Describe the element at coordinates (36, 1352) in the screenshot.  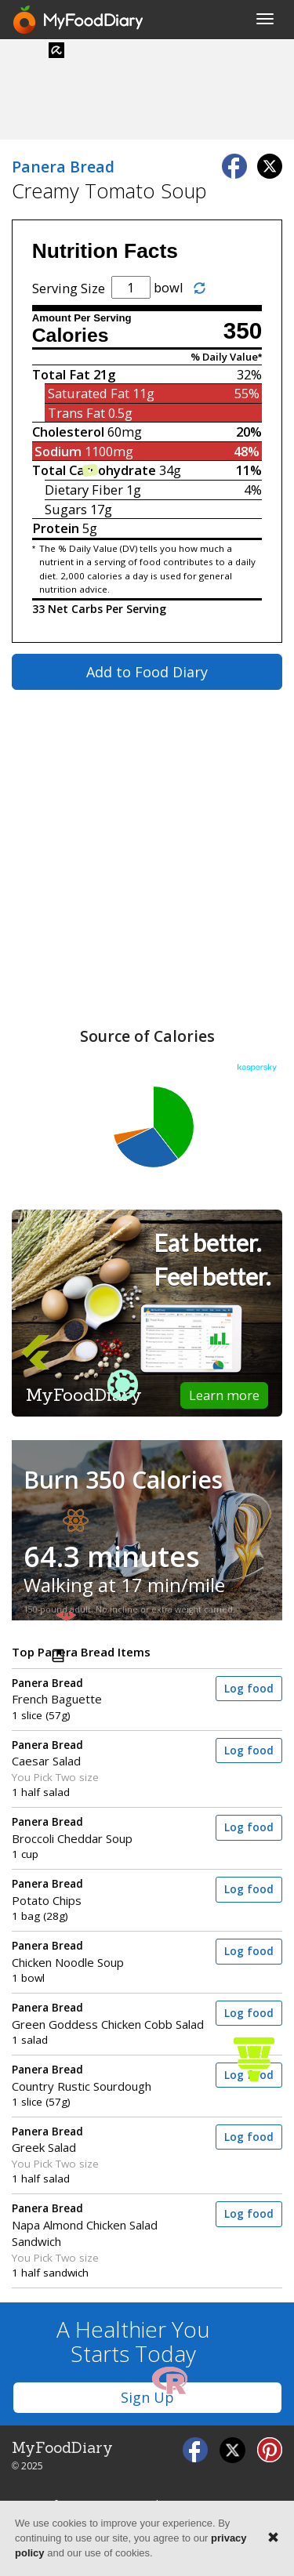
I see `Flutter framework logo` at that location.